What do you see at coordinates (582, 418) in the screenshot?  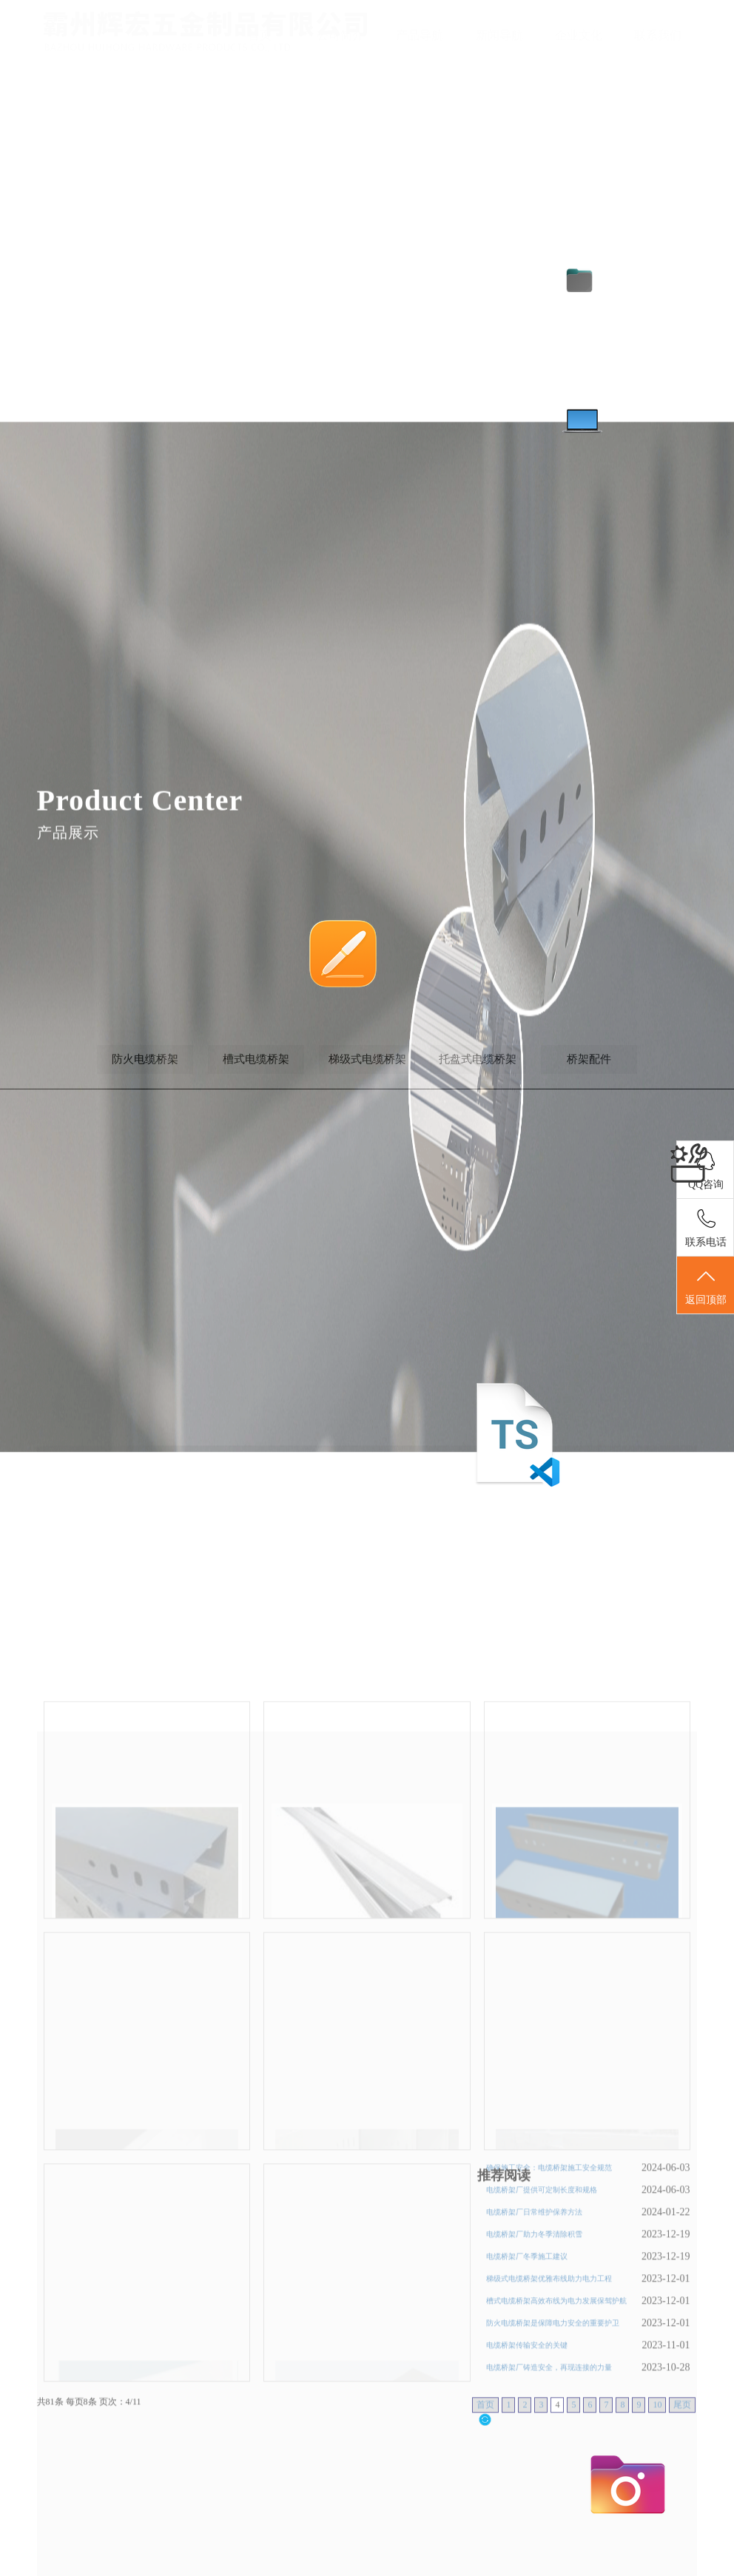 I see `represents a macbook pro device in system settings` at bounding box center [582, 418].